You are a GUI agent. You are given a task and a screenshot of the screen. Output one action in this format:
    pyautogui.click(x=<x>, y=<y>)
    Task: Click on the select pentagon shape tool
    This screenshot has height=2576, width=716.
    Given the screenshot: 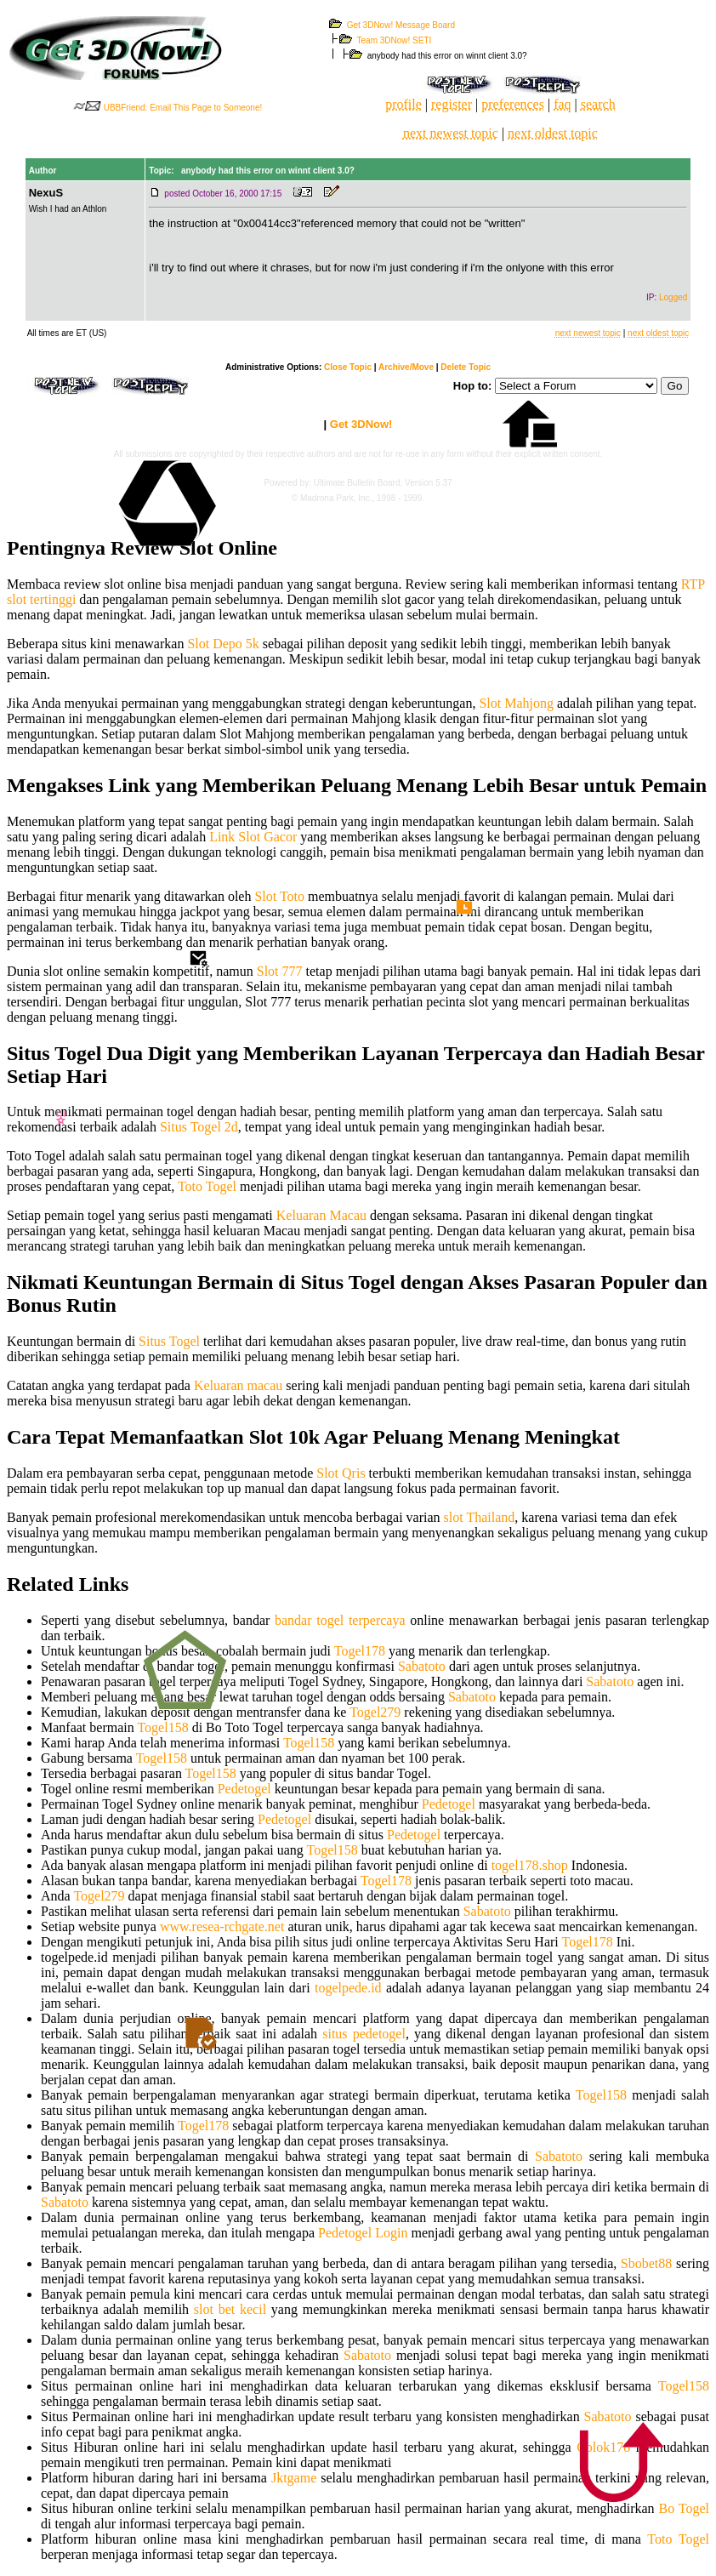 What is the action you would take?
    pyautogui.click(x=185, y=1673)
    